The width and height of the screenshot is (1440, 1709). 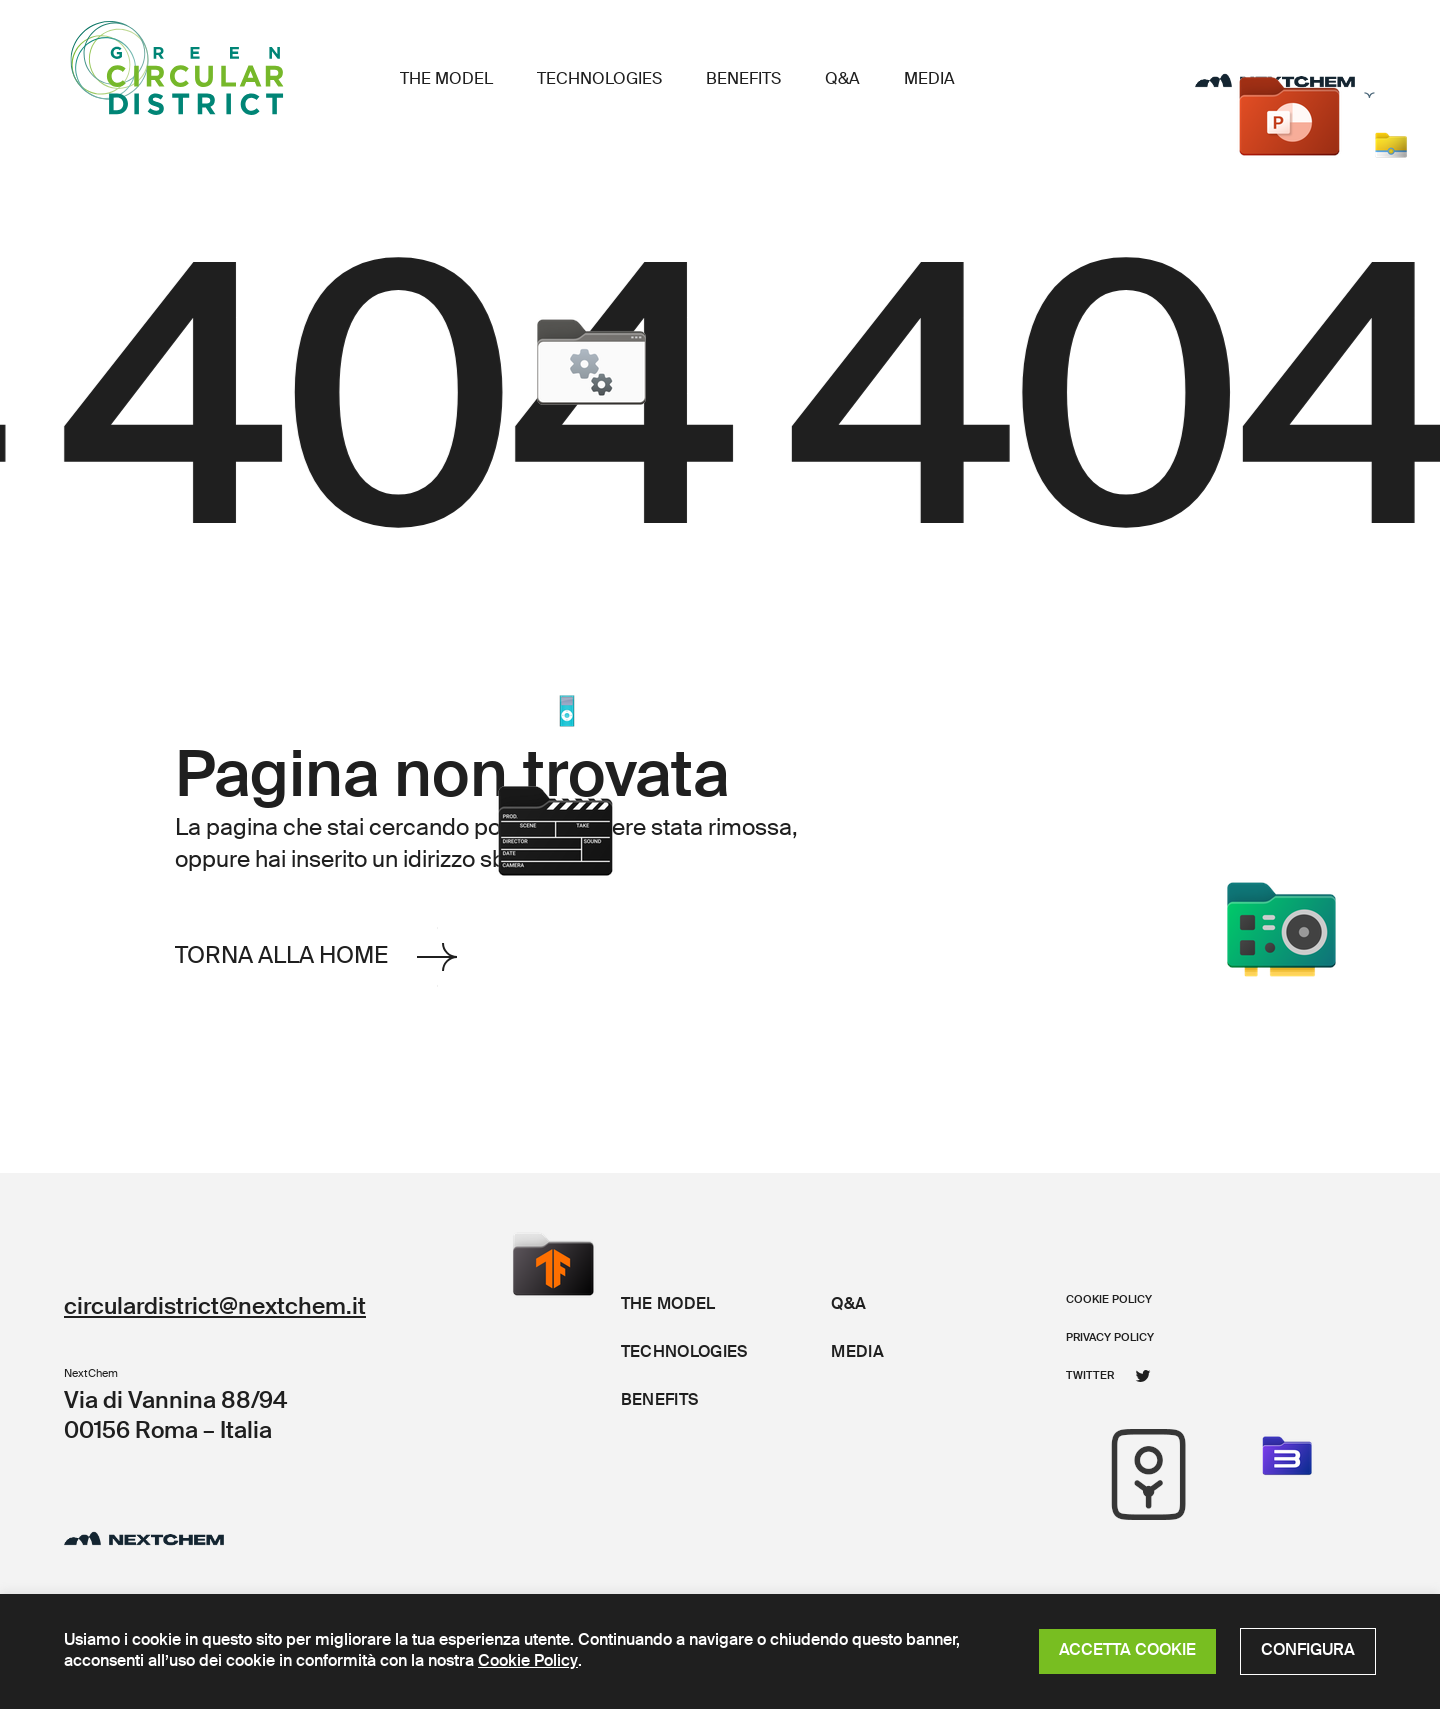 What do you see at coordinates (1391, 146) in the screenshot?
I see `folder containing pokémon park ball game files` at bounding box center [1391, 146].